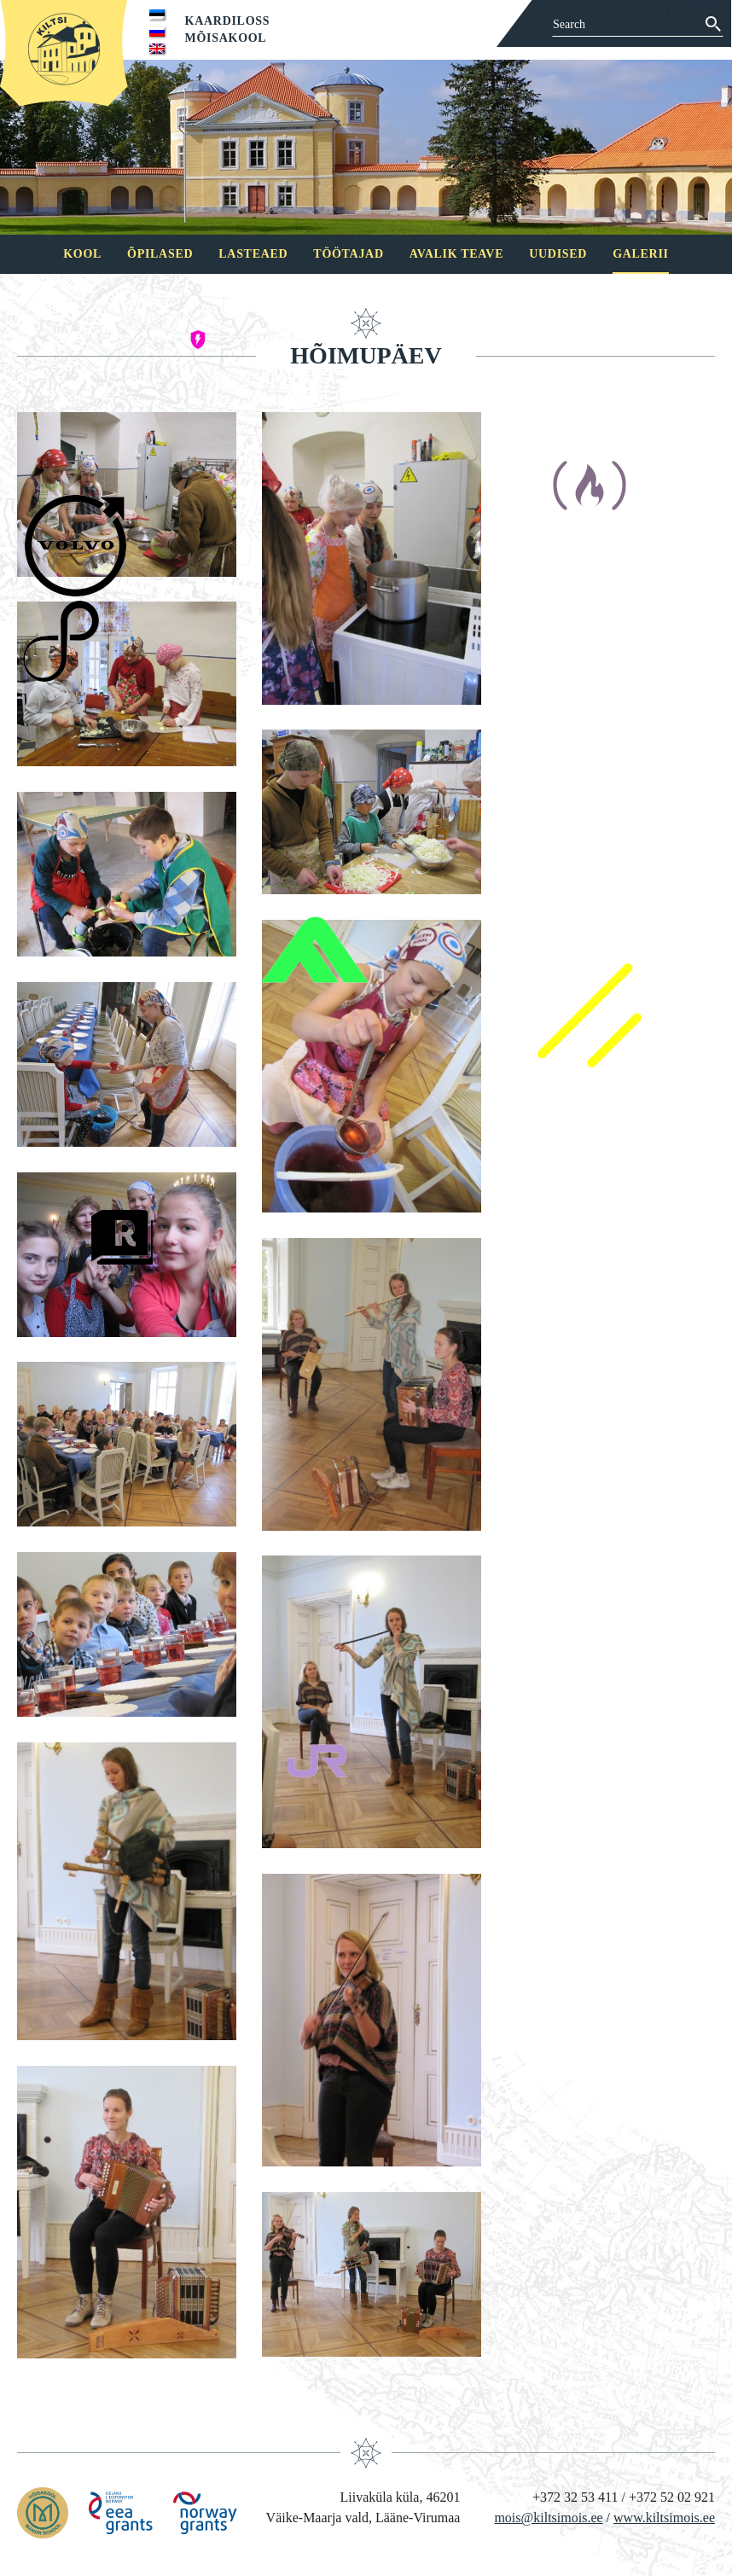 Image resolution: width=732 pixels, height=2576 pixels. I want to click on shadcn/ui component library logo, so click(590, 1015).